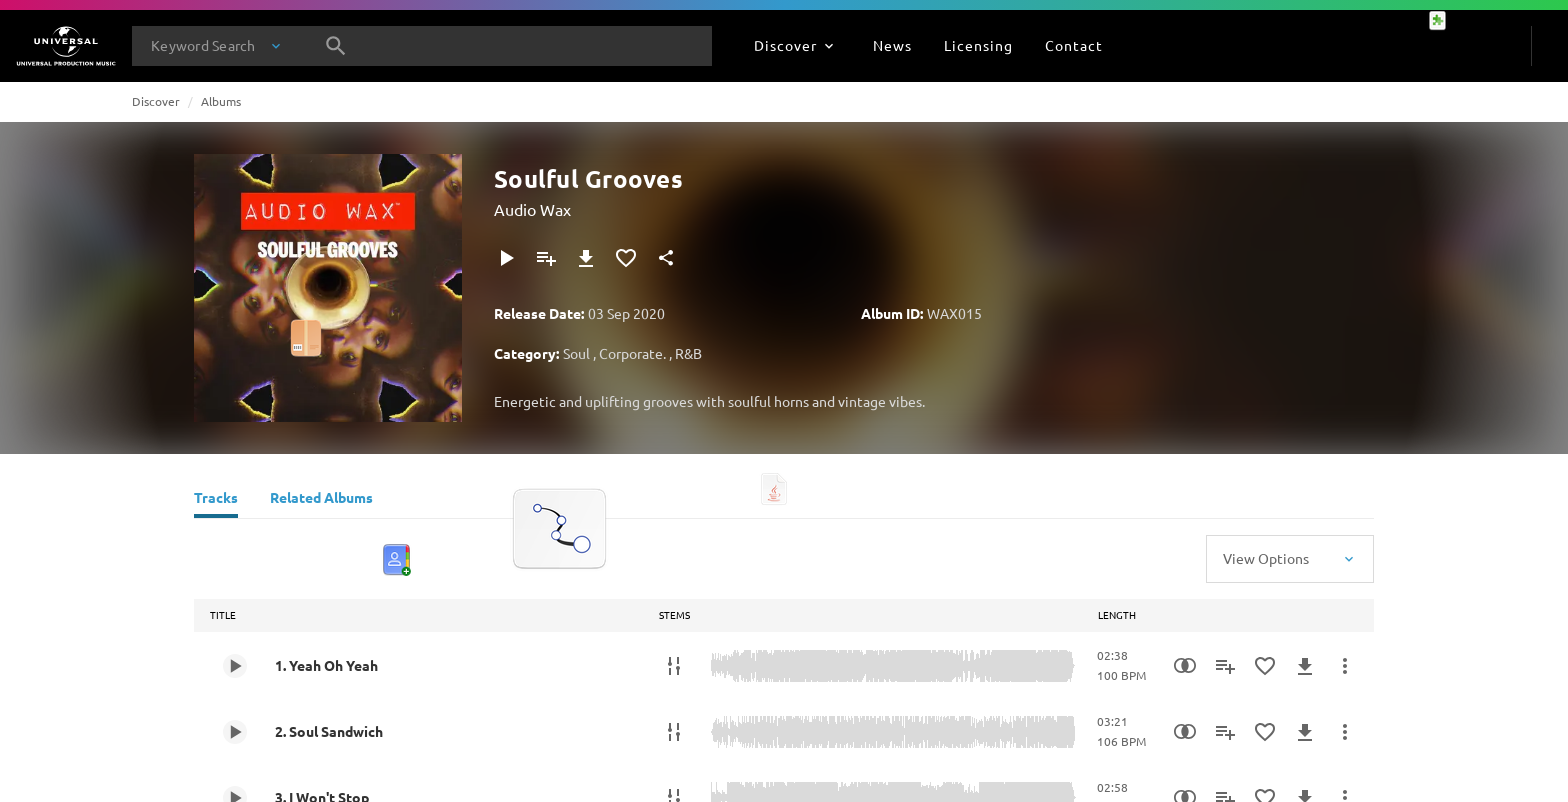 The image size is (1568, 802). Describe the element at coordinates (1437, 20) in the screenshot. I see `an extension or plugin file type` at that location.